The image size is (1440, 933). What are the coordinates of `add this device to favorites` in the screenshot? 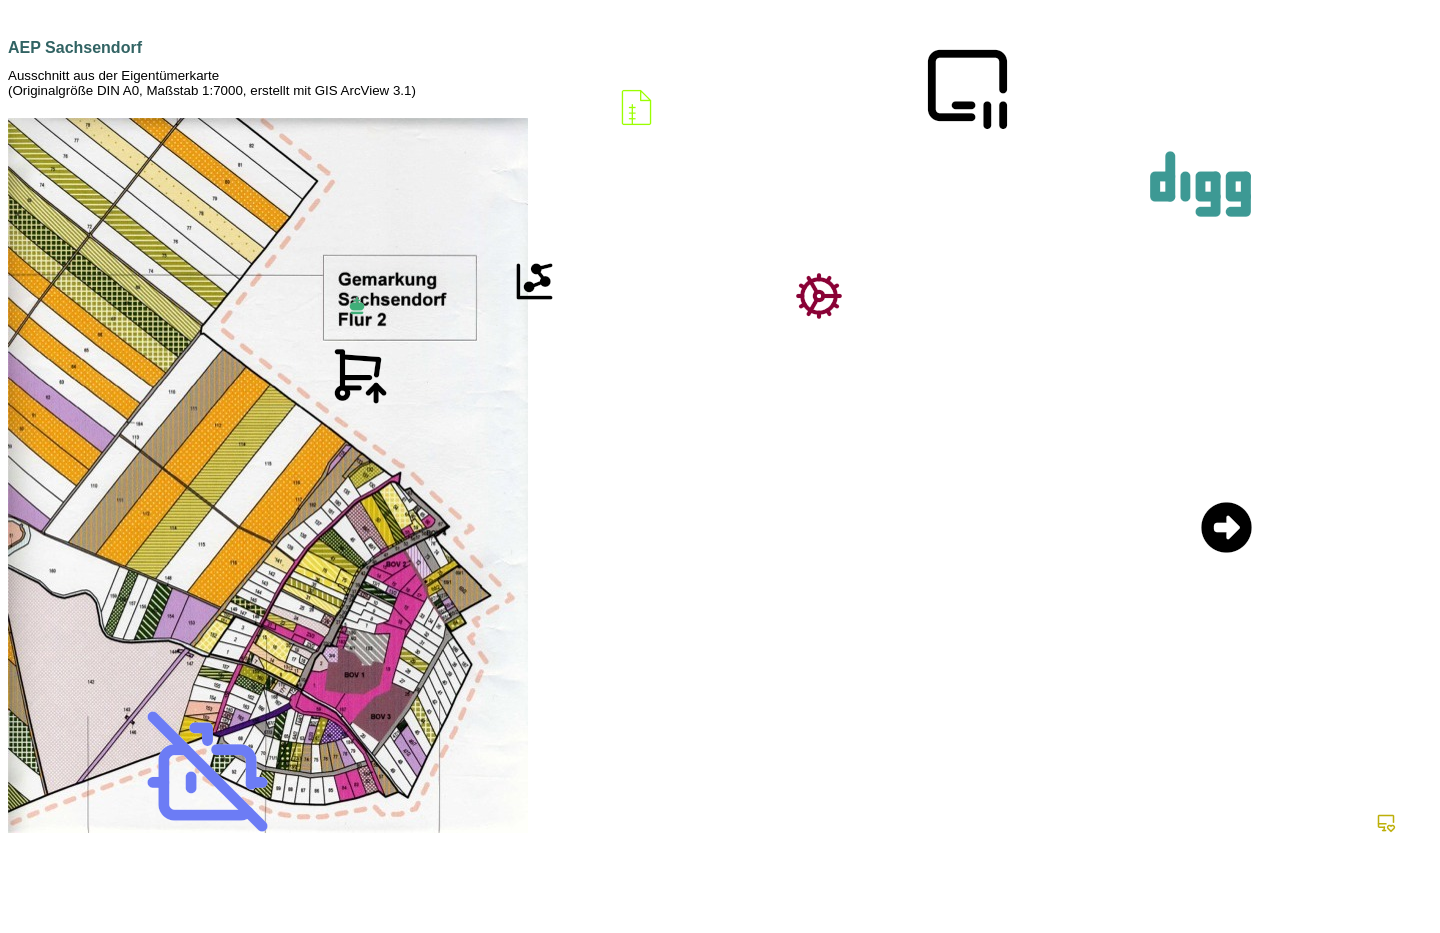 It's located at (1386, 823).